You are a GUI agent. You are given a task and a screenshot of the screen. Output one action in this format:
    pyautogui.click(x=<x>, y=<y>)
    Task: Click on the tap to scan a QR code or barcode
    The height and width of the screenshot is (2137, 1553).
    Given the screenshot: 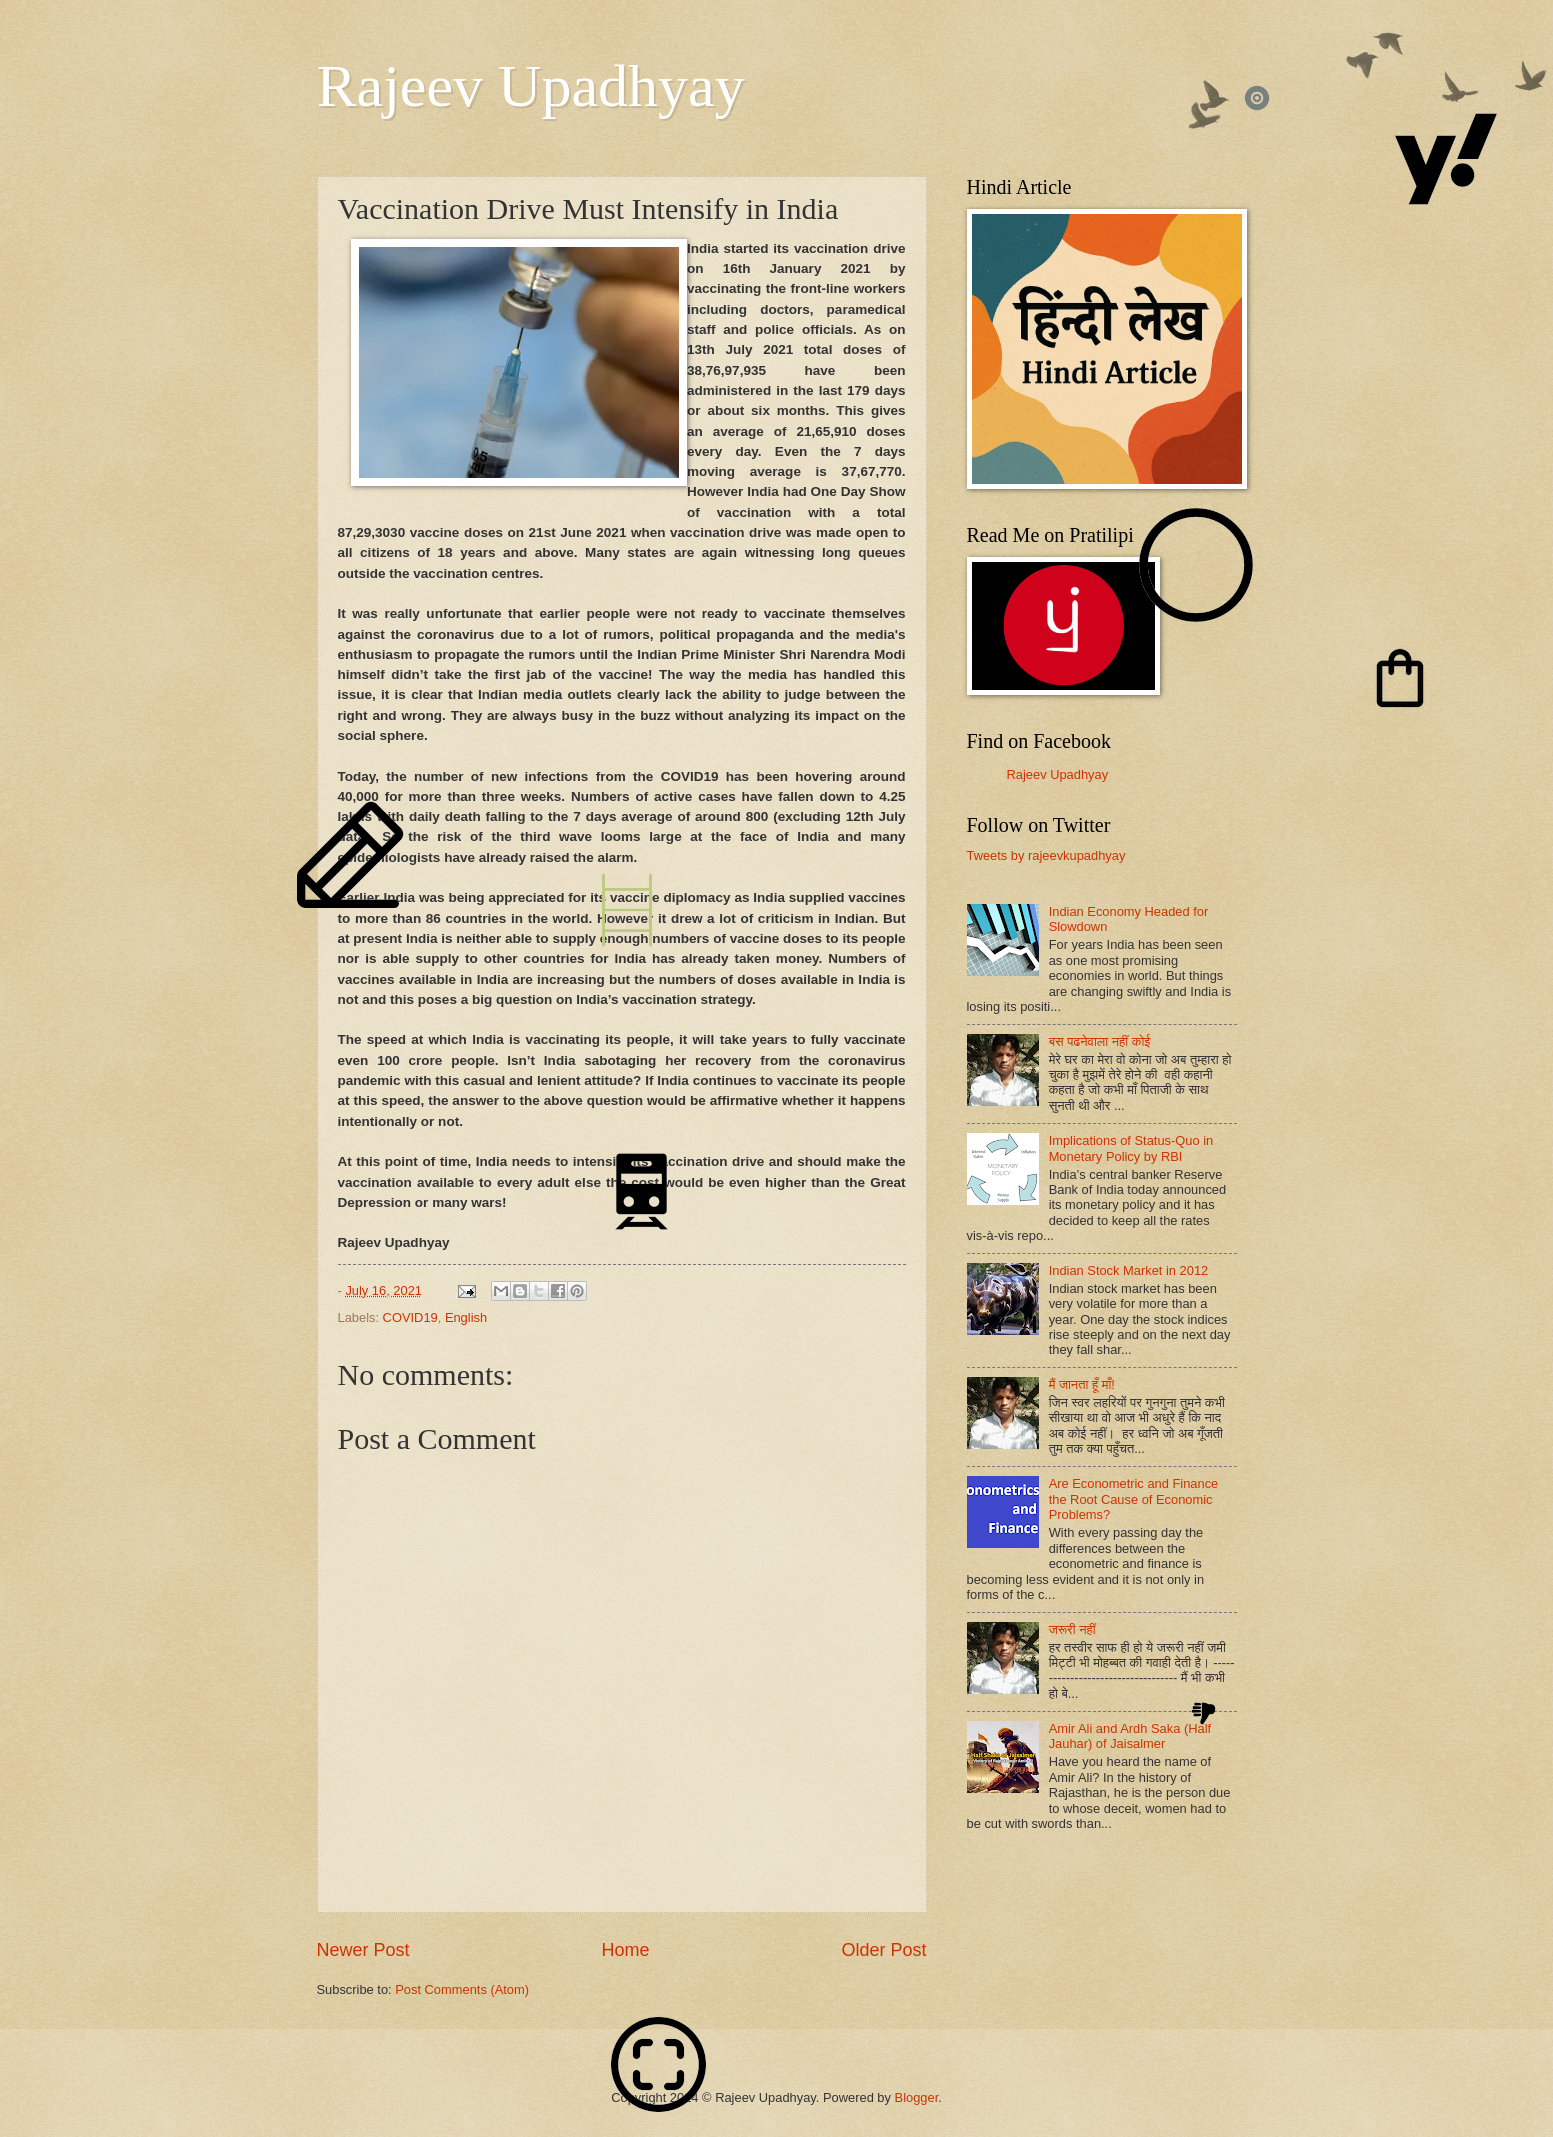 What is the action you would take?
    pyautogui.click(x=658, y=2064)
    